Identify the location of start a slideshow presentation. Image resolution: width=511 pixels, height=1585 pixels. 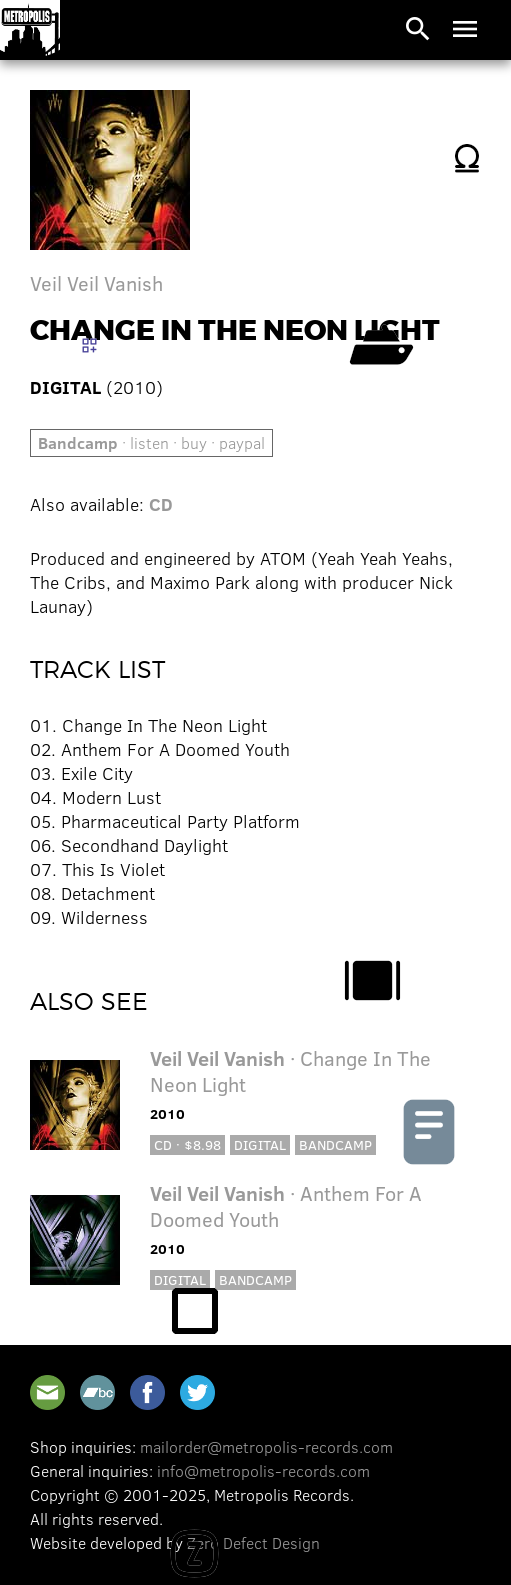
(372, 980).